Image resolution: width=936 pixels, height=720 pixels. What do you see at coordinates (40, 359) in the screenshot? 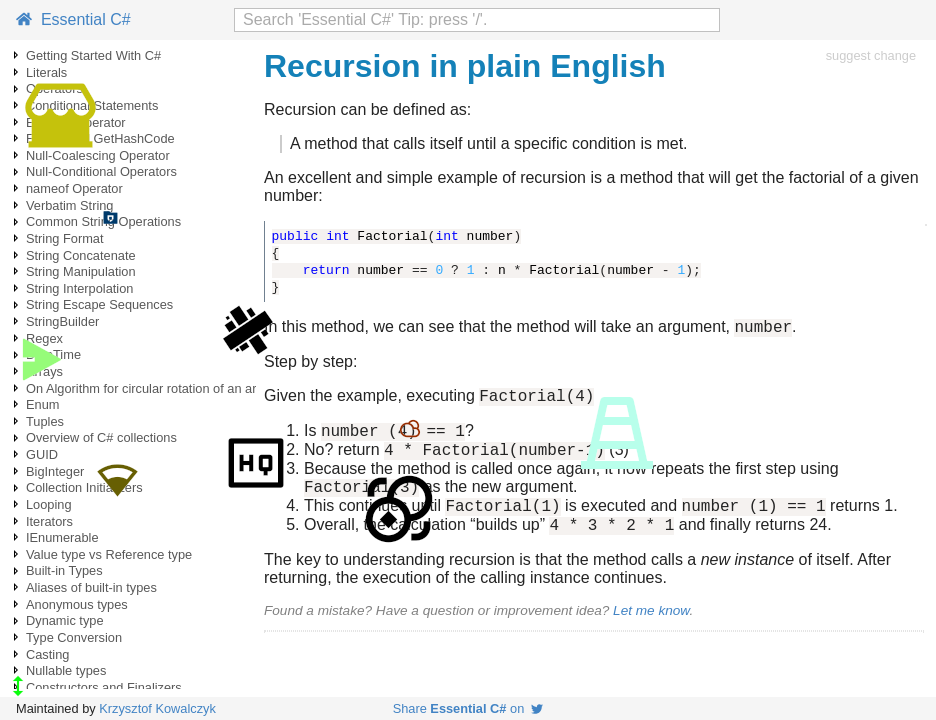
I see `send a message or submit content` at bounding box center [40, 359].